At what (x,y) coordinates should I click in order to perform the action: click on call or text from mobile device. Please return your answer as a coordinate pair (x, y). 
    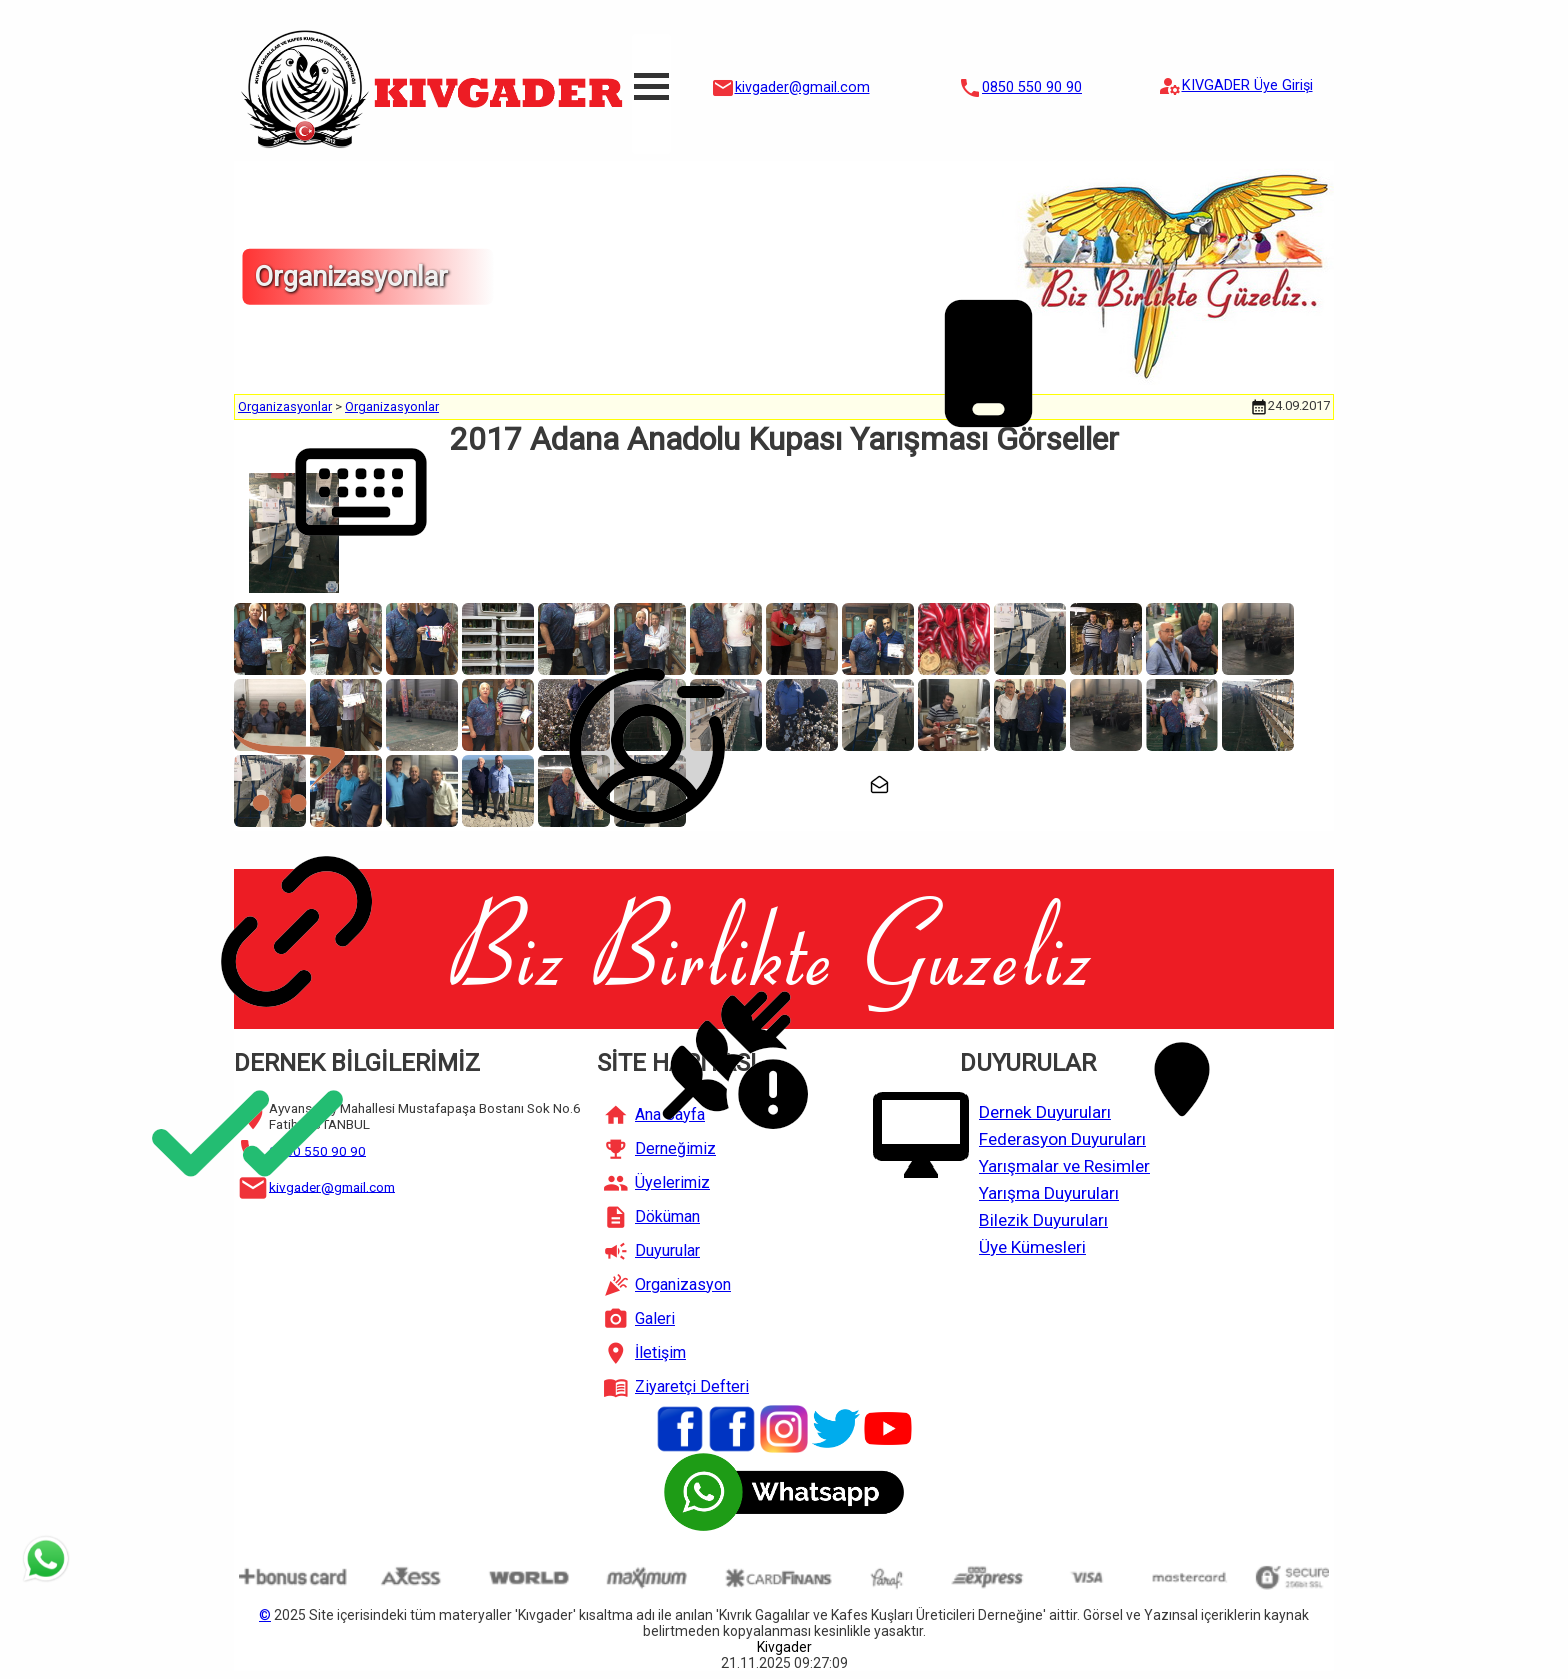
    Looking at the image, I should click on (988, 363).